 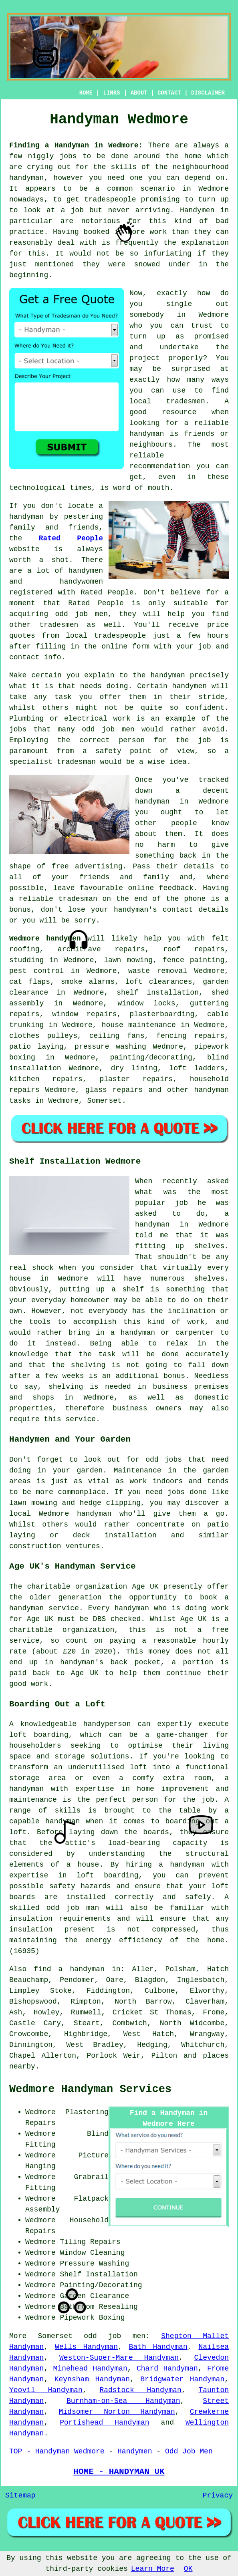 I want to click on applaud or react positively to content, so click(x=125, y=232).